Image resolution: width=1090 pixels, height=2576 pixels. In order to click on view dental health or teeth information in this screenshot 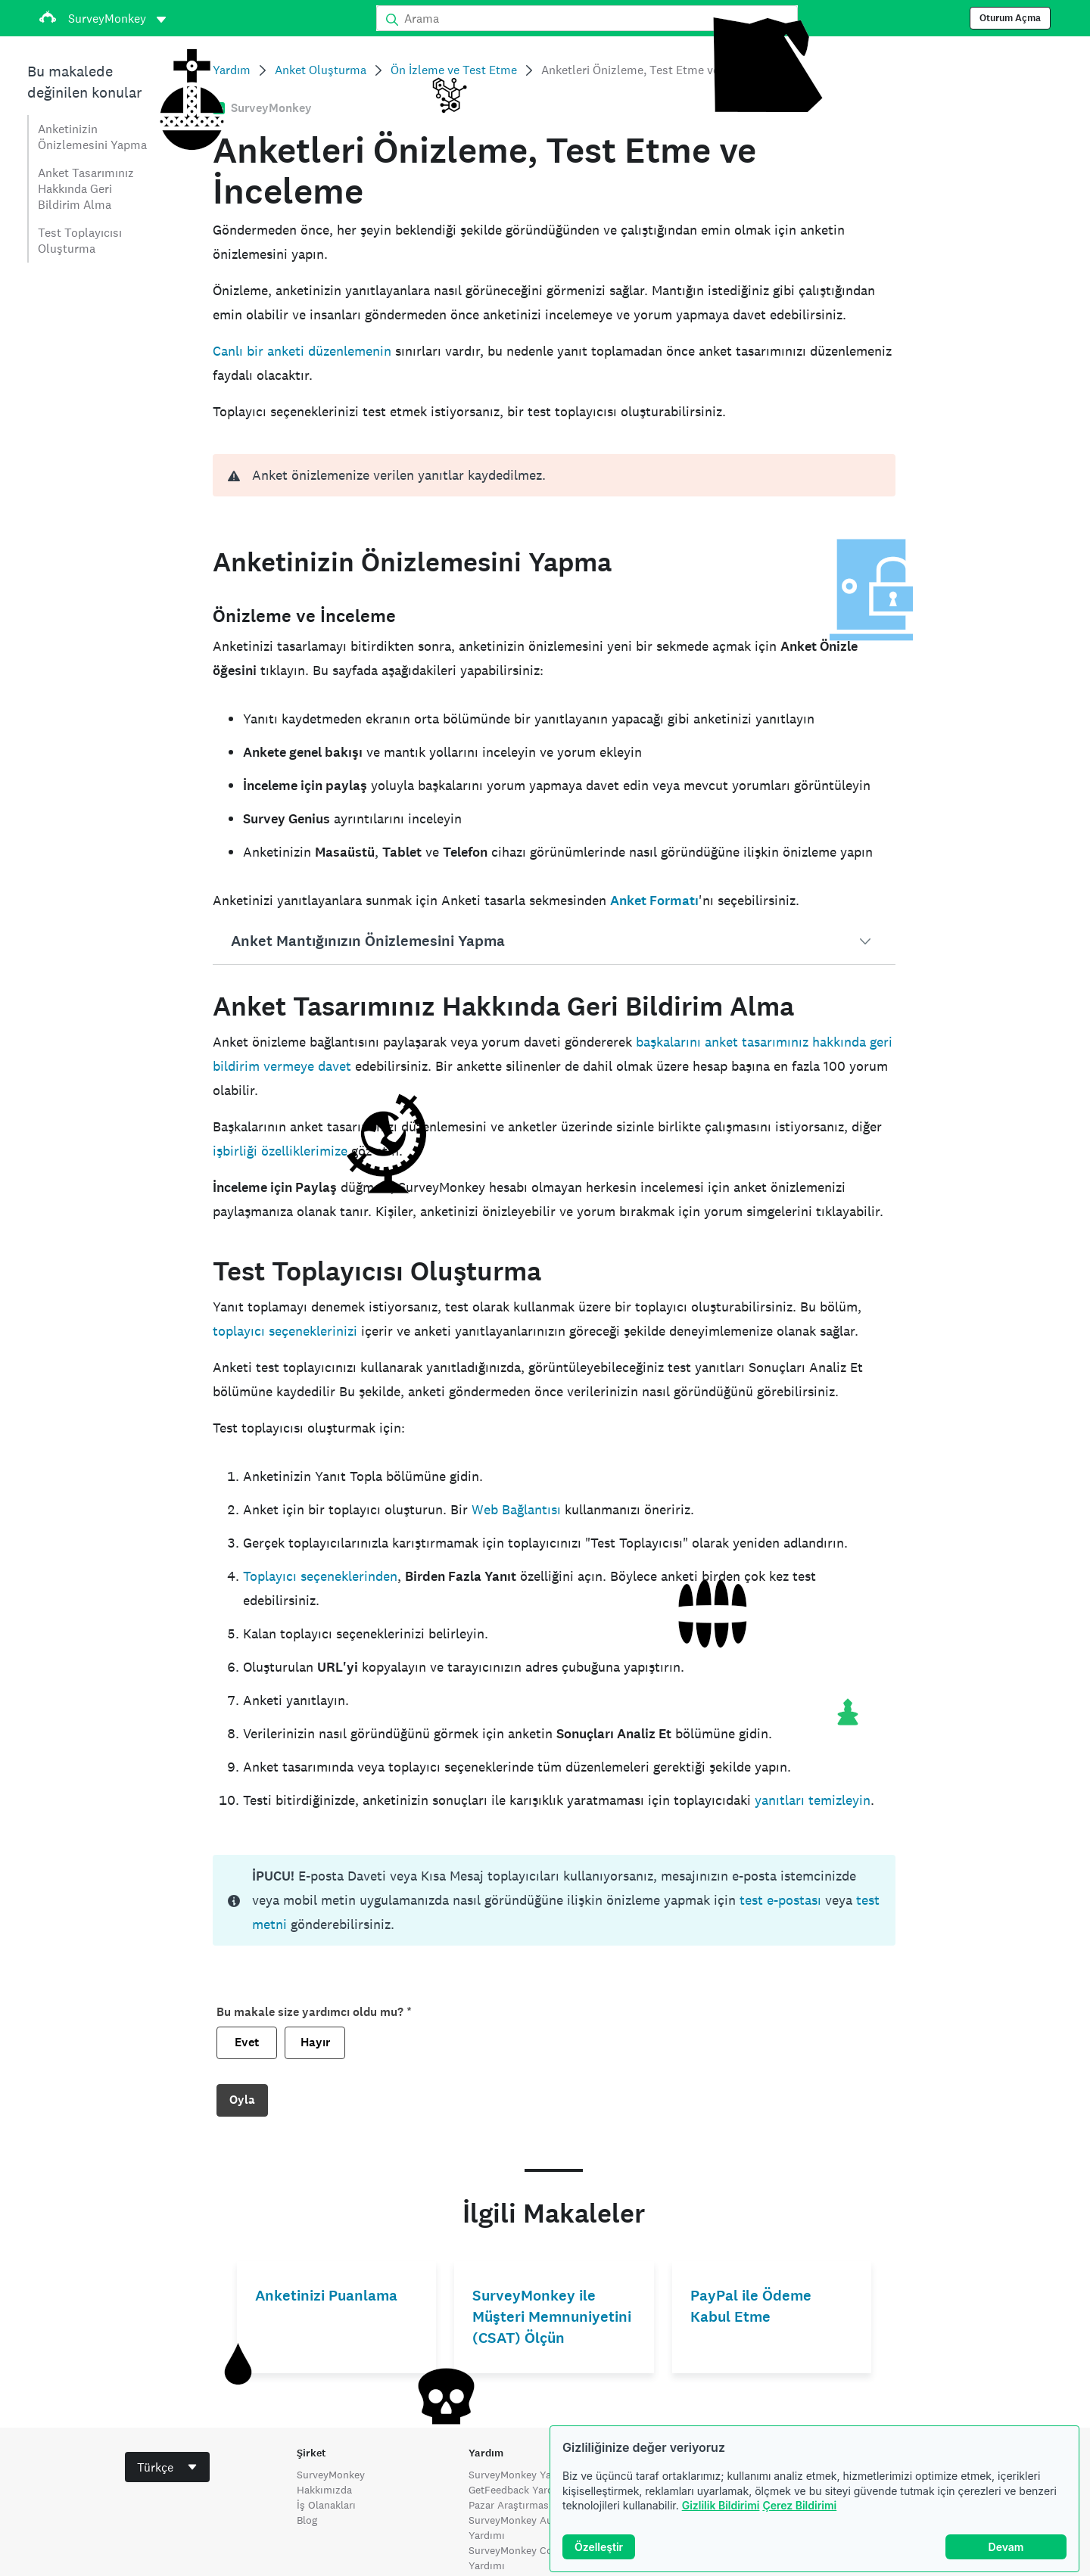, I will do `click(712, 1613)`.